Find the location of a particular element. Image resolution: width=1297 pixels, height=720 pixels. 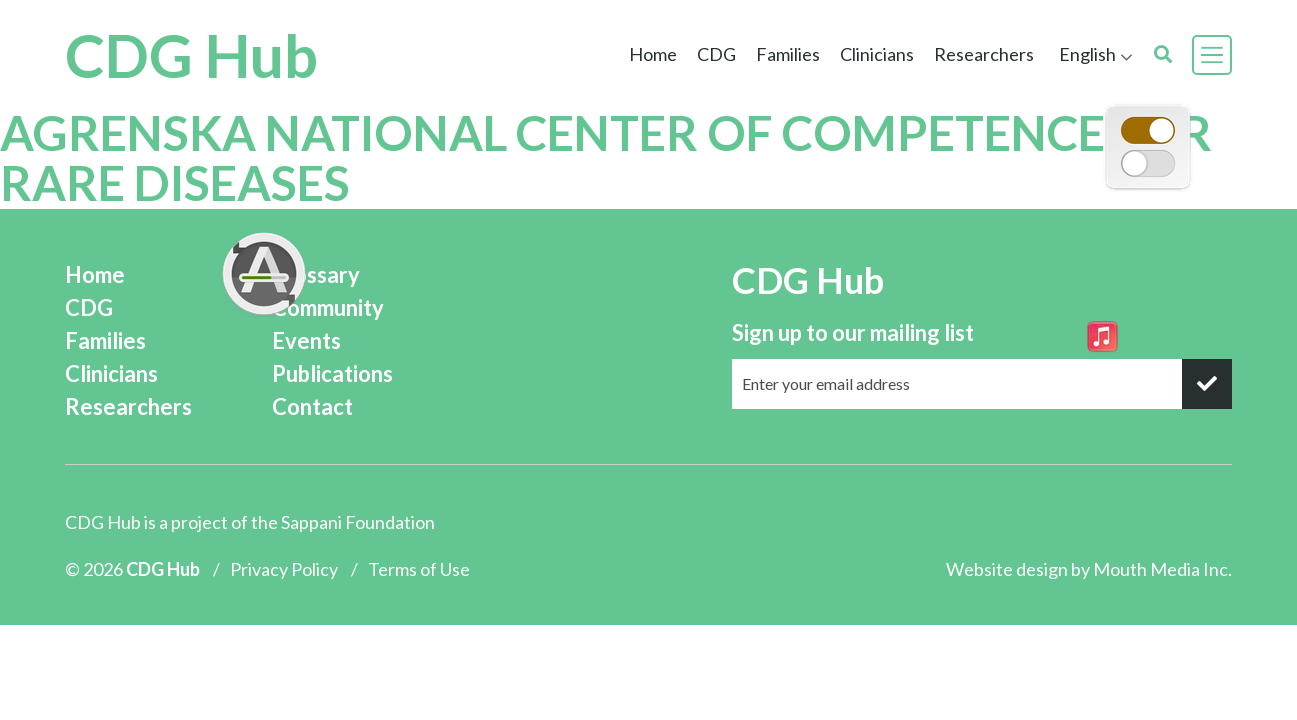

open the music app is located at coordinates (1102, 336).